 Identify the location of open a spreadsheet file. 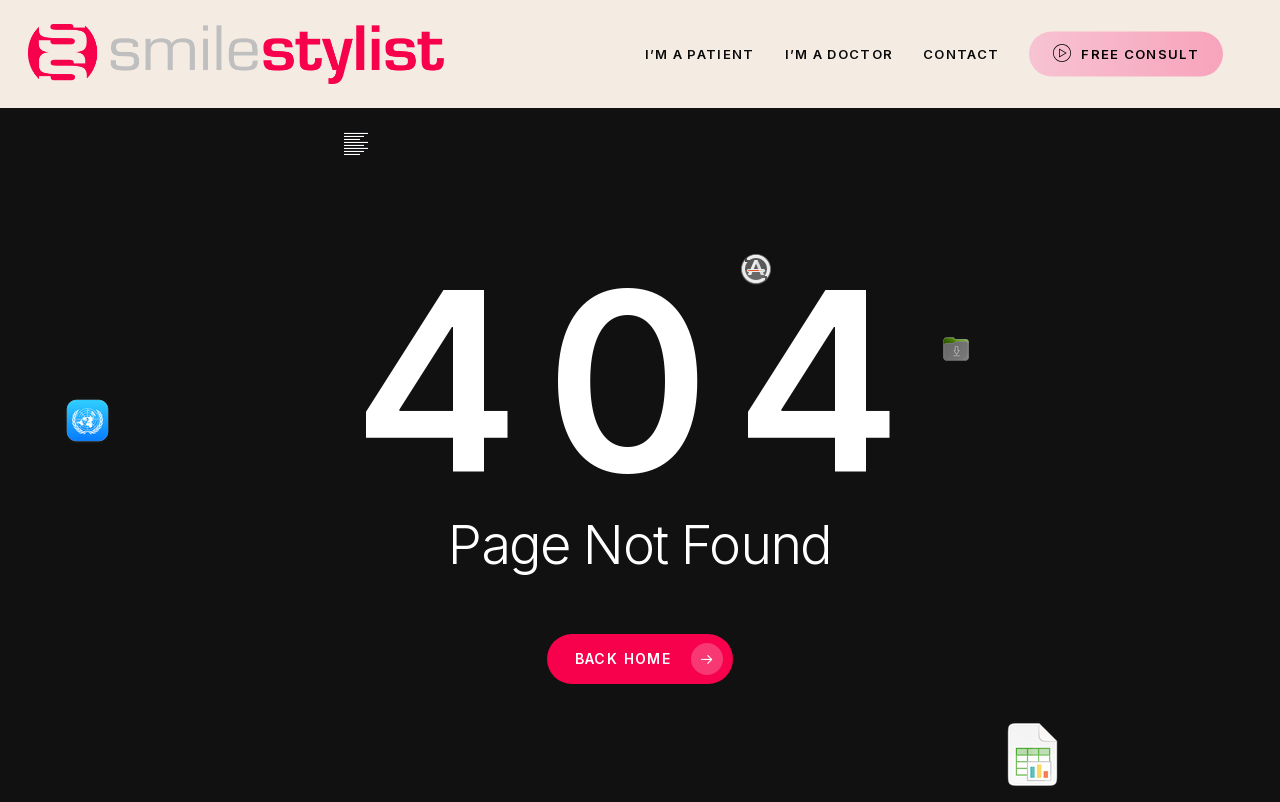
(1032, 754).